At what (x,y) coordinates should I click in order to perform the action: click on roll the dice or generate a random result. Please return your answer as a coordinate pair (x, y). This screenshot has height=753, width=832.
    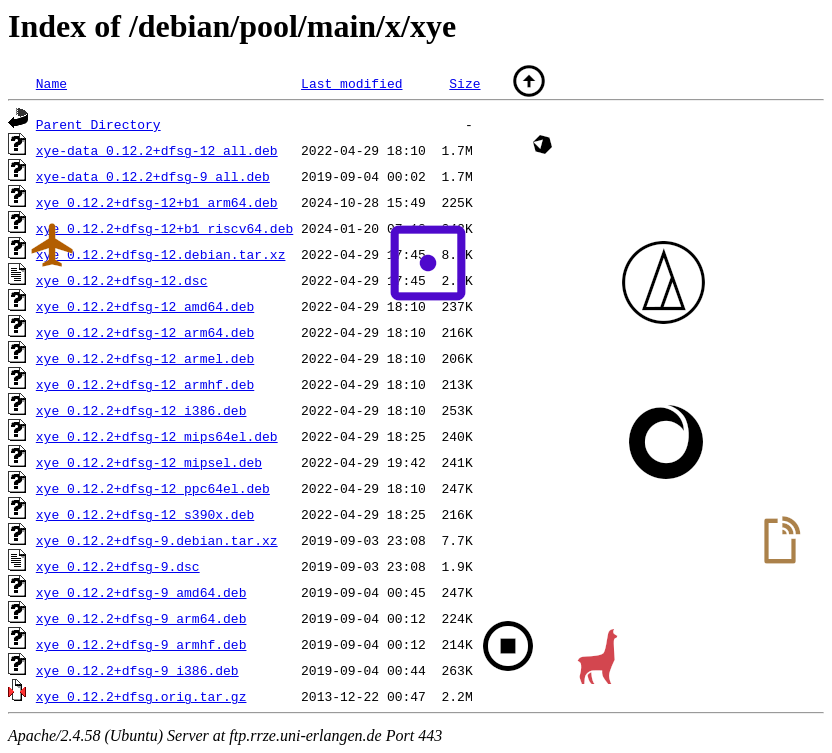
    Looking at the image, I should click on (428, 263).